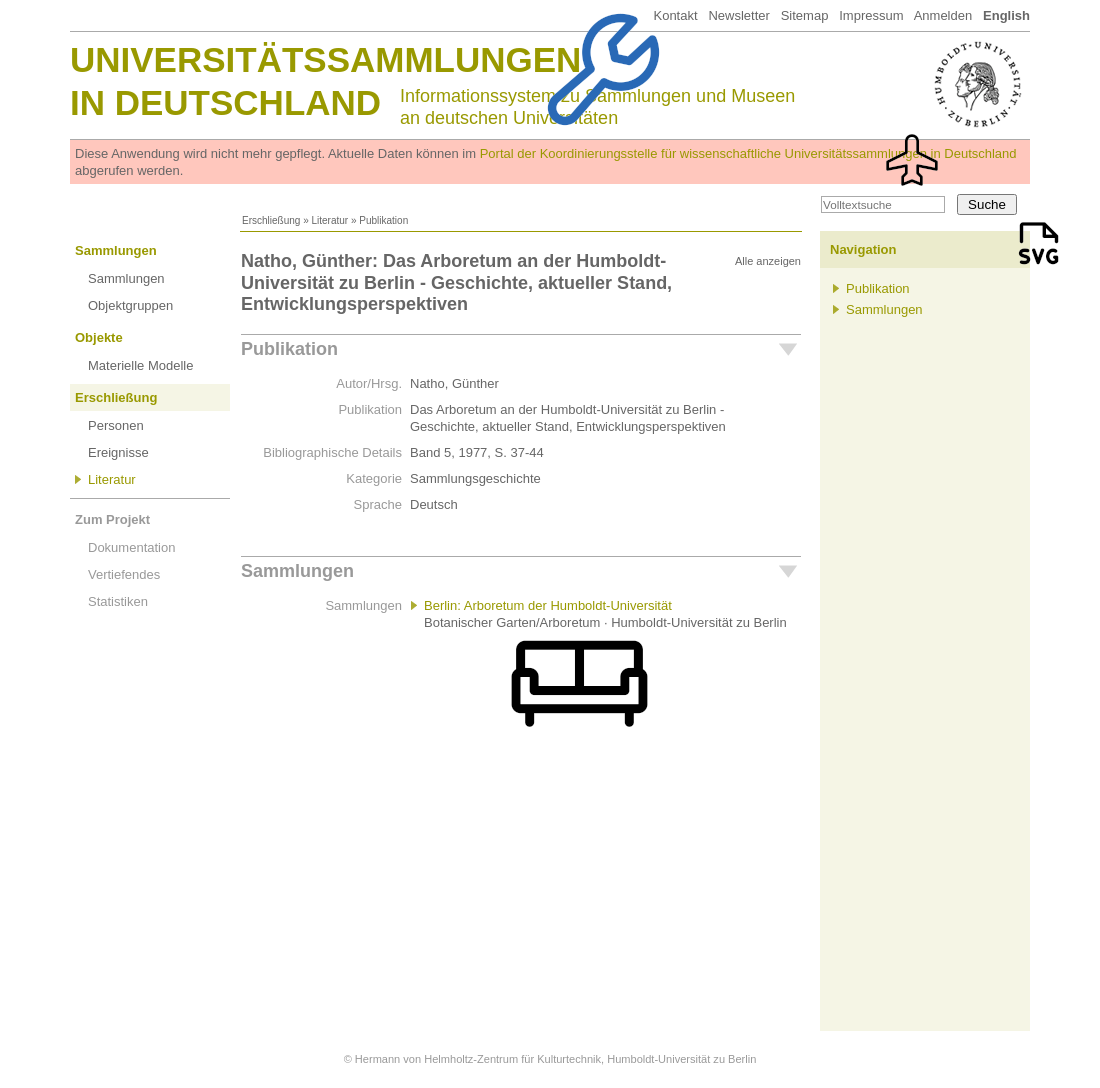 This screenshot has height=1088, width=1100. Describe the element at coordinates (912, 160) in the screenshot. I see `enable airplane mode` at that location.